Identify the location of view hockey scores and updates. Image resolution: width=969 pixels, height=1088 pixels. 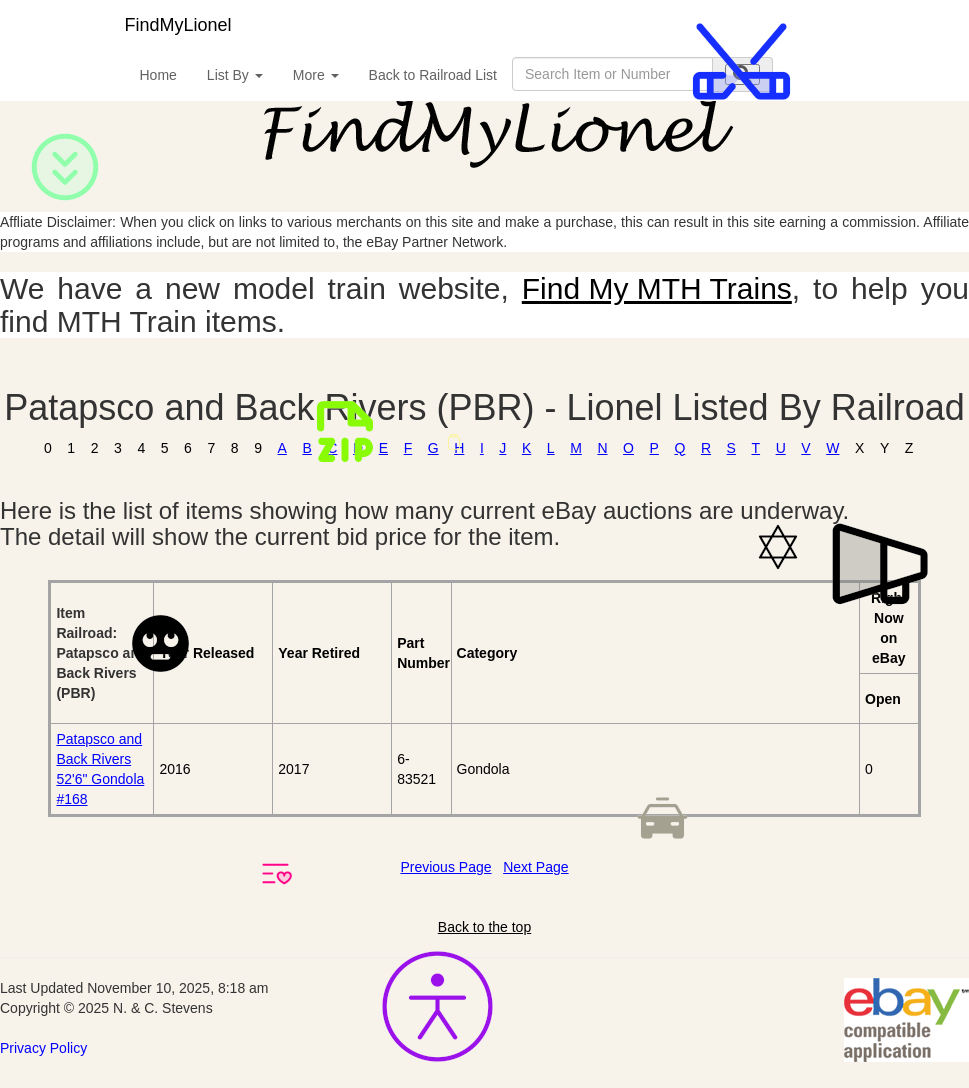
(741, 61).